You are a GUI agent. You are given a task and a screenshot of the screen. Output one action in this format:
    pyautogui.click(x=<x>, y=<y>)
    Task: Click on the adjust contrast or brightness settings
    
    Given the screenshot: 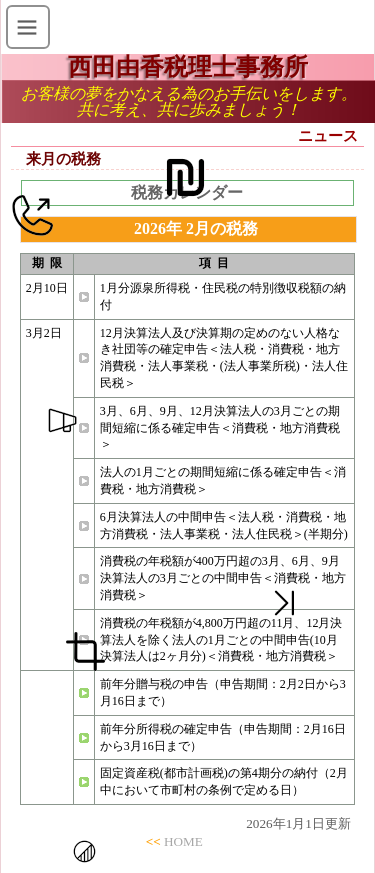 What is the action you would take?
    pyautogui.click(x=84, y=851)
    